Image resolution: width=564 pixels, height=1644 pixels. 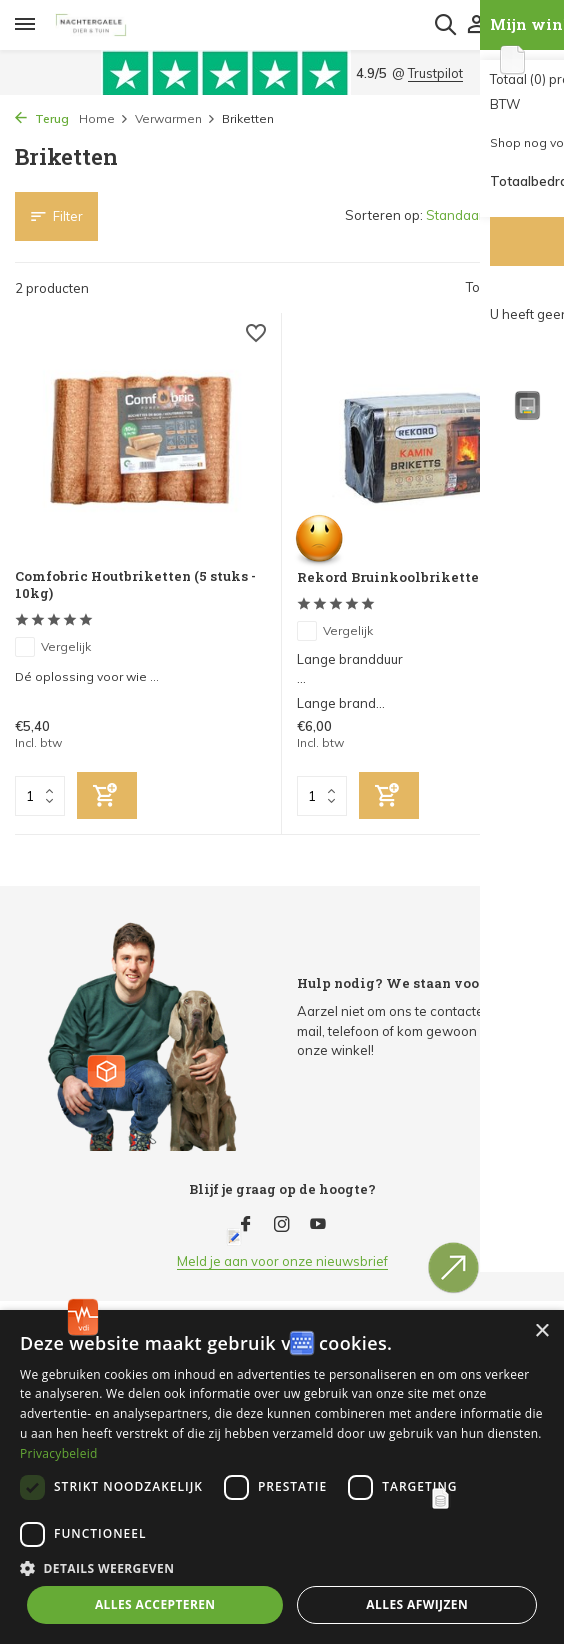 What do you see at coordinates (440, 1498) in the screenshot?
I see `sql database file` at bounding box center [440, 1498].